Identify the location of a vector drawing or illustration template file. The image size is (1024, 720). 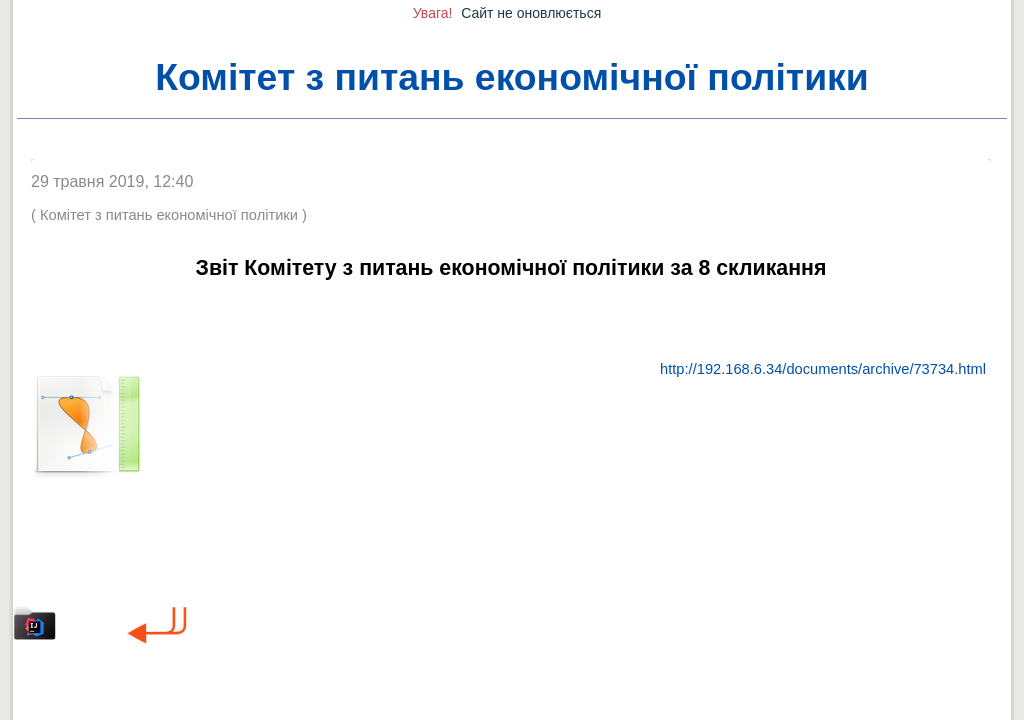
(87, 424).